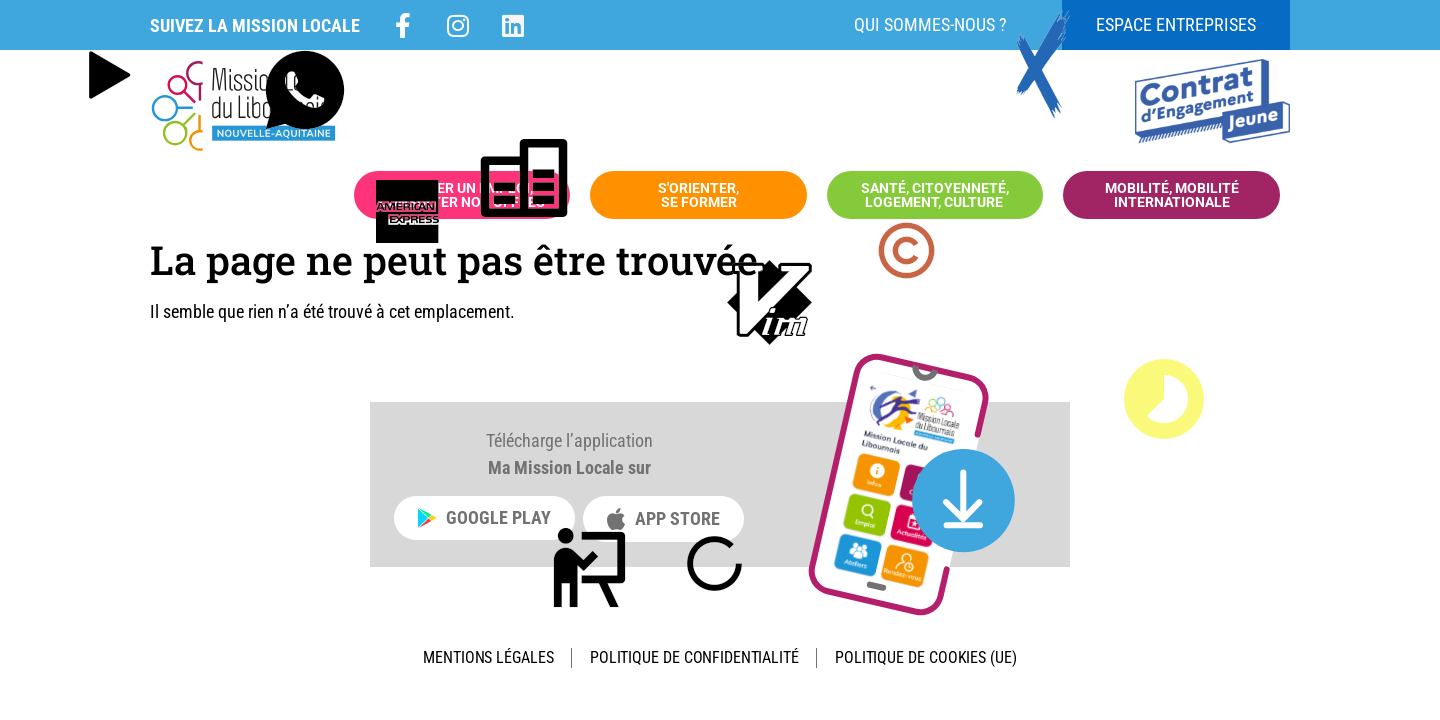 This screenshot has height=720, width=1440. I want to click on play media or start playback, so click(107, 75).